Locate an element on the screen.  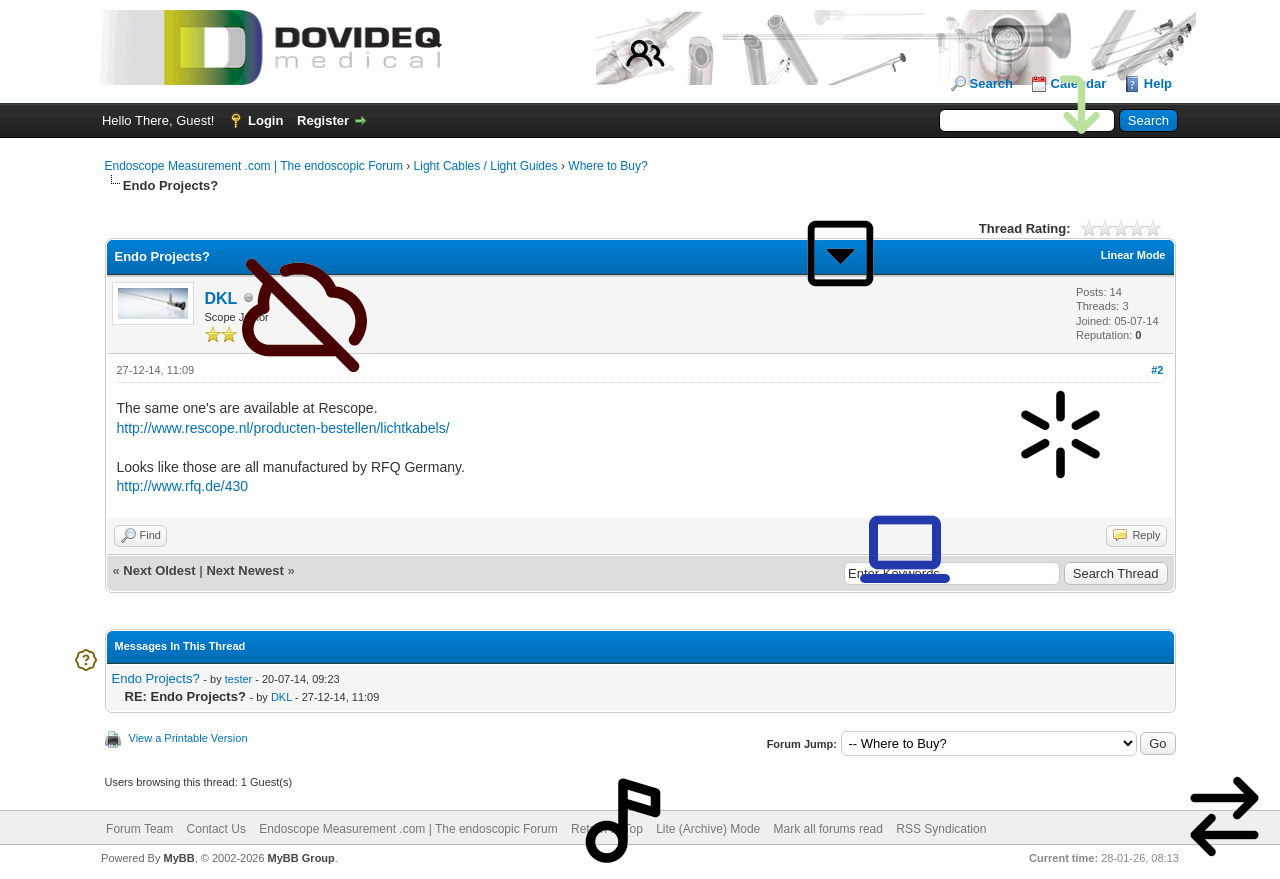
access music or audio player is located at coordinates (623, 819).